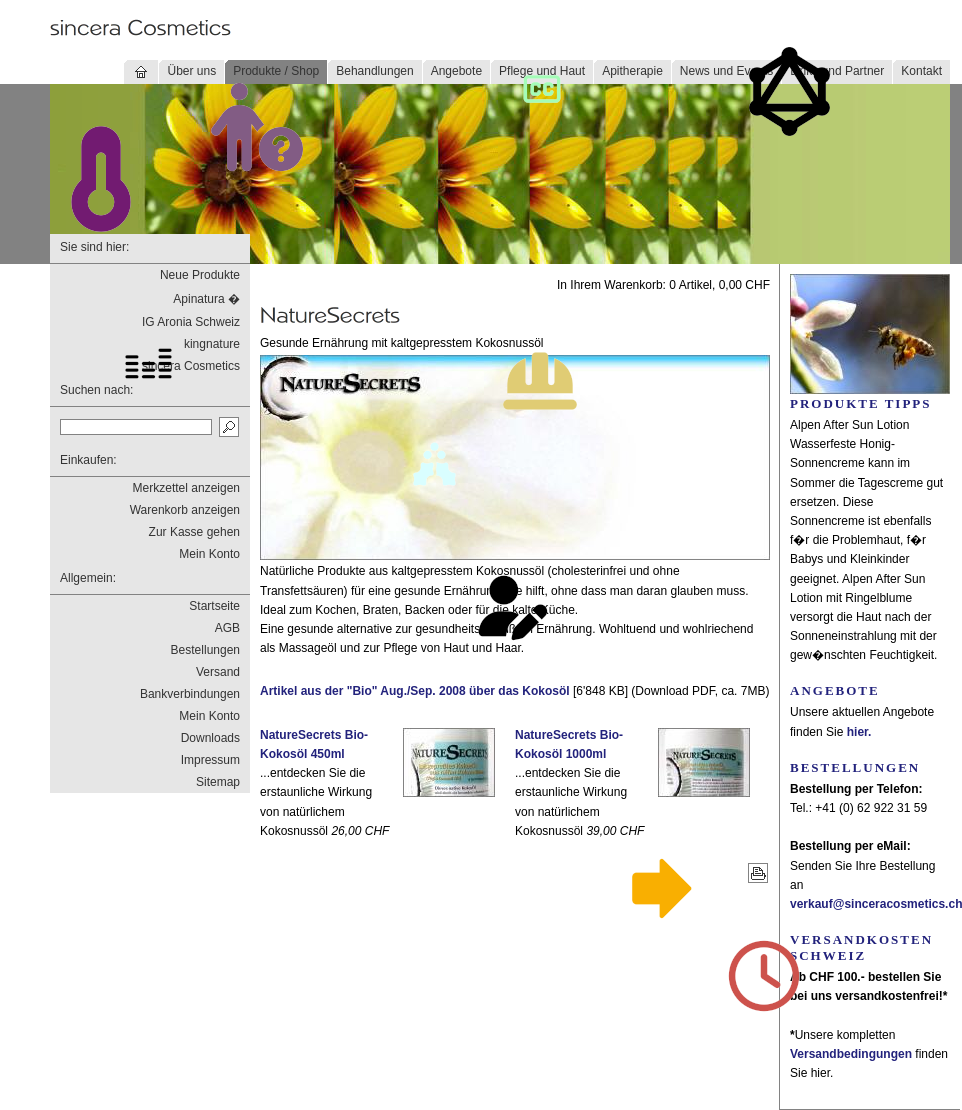  What do you see at coordinates (254, 127) in the screenshot?
I see `access help or support about user accounts` at bounding box center [254, 127].